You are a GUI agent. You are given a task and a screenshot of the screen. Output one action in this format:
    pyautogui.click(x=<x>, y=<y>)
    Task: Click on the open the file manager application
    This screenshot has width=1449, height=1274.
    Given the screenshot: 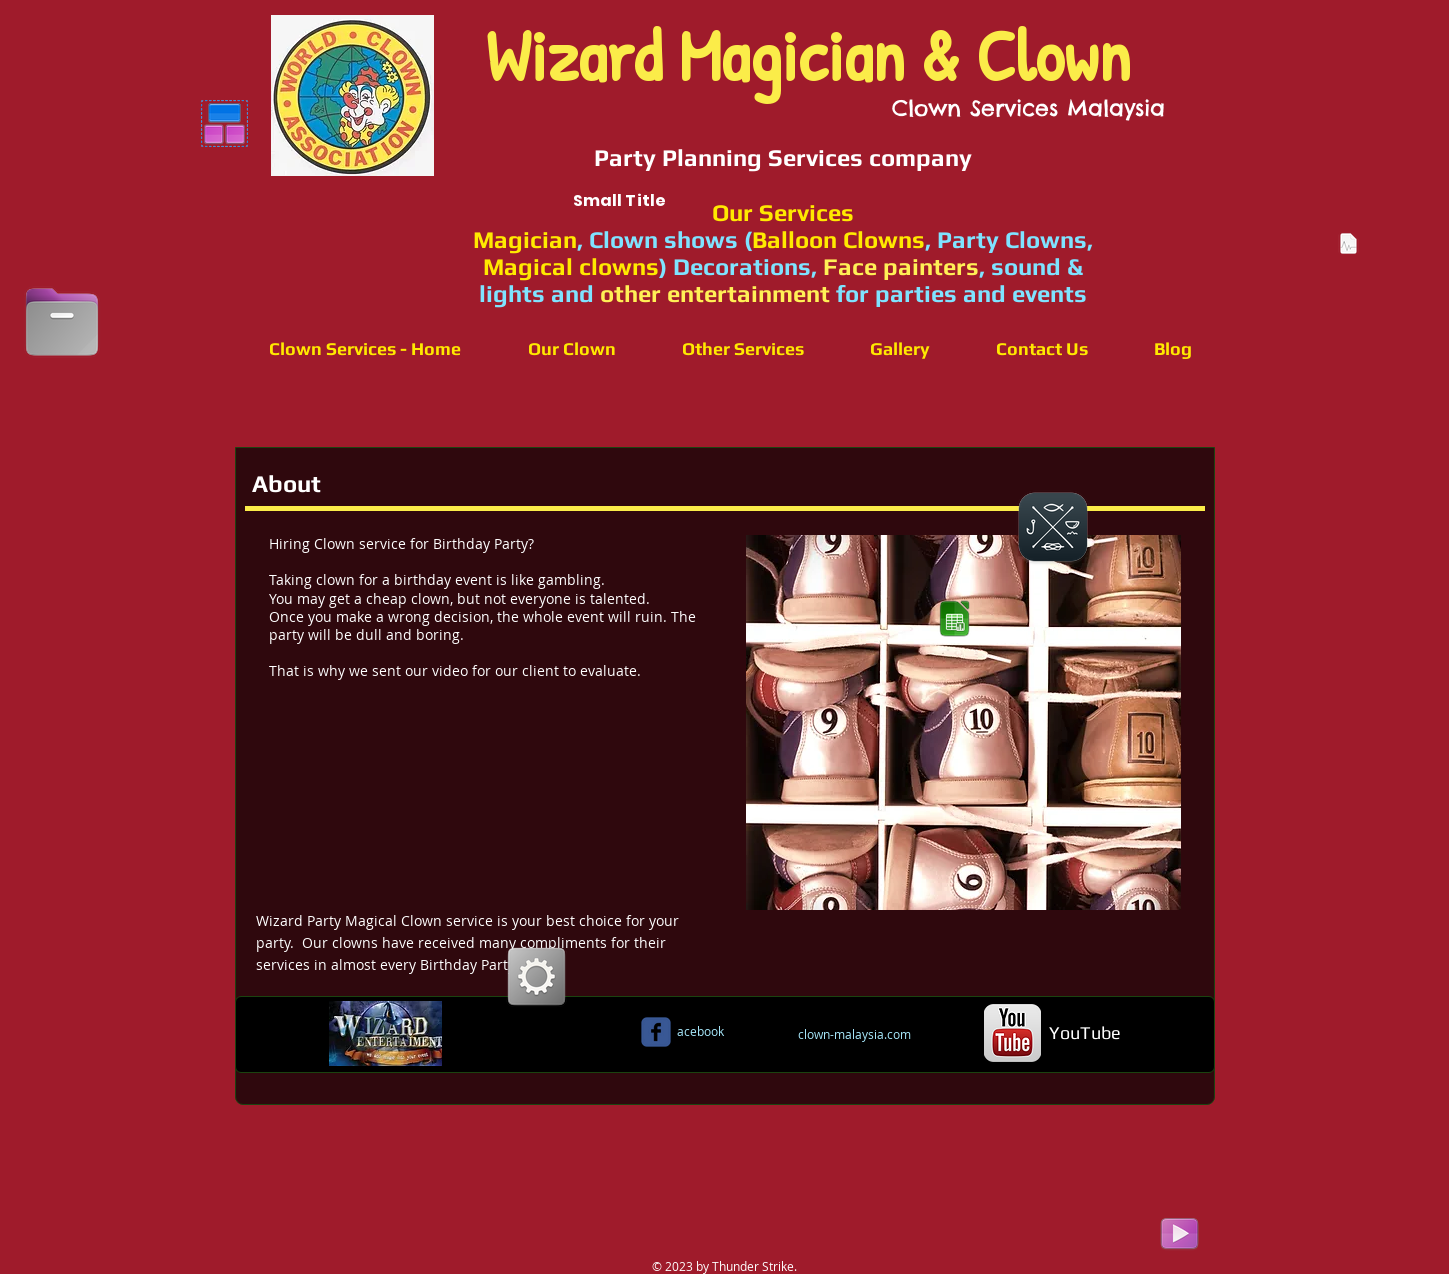 What is the action you would take?
    pyautogui.click(x=62, y=322)
    